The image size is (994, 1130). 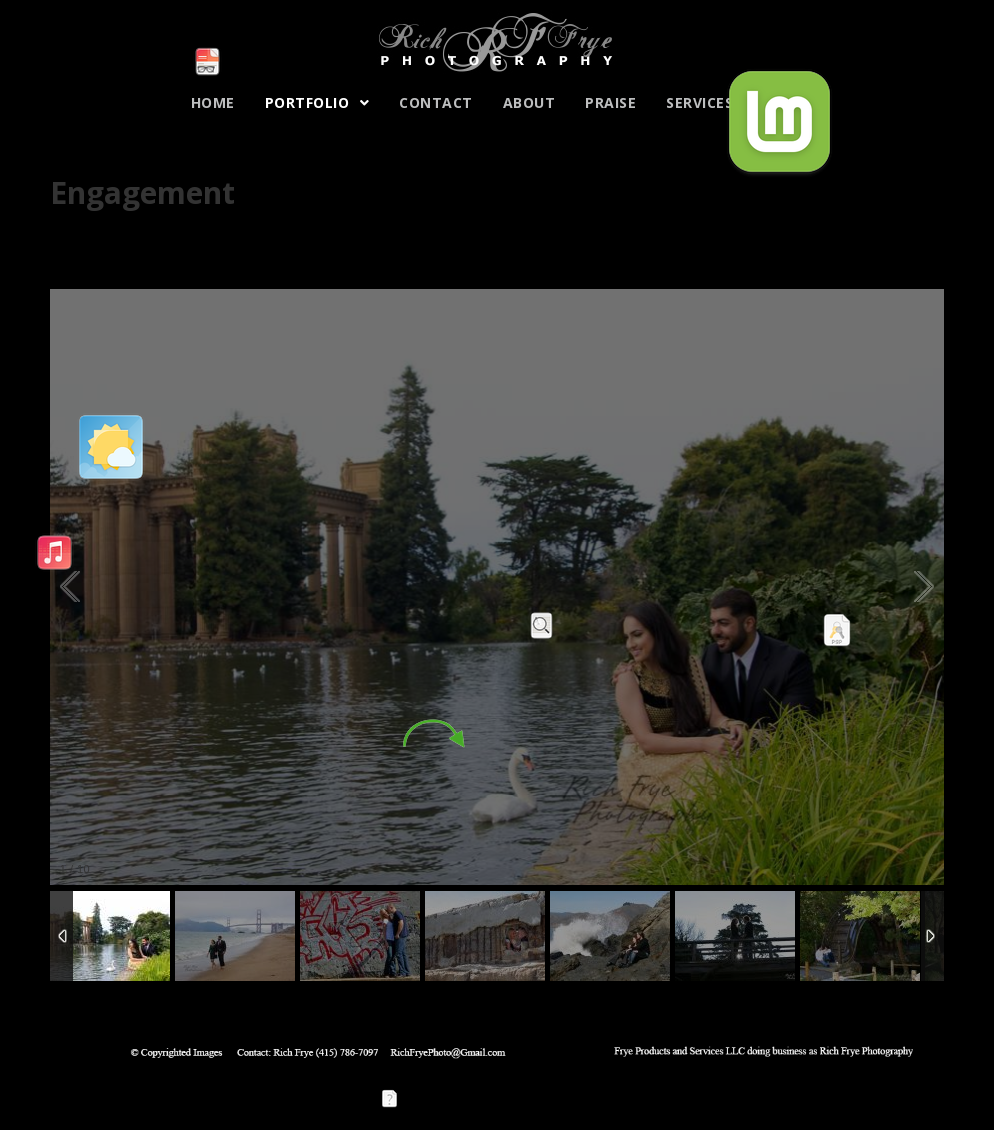 I want to click on open the weather app, so click(x=111, y=447).